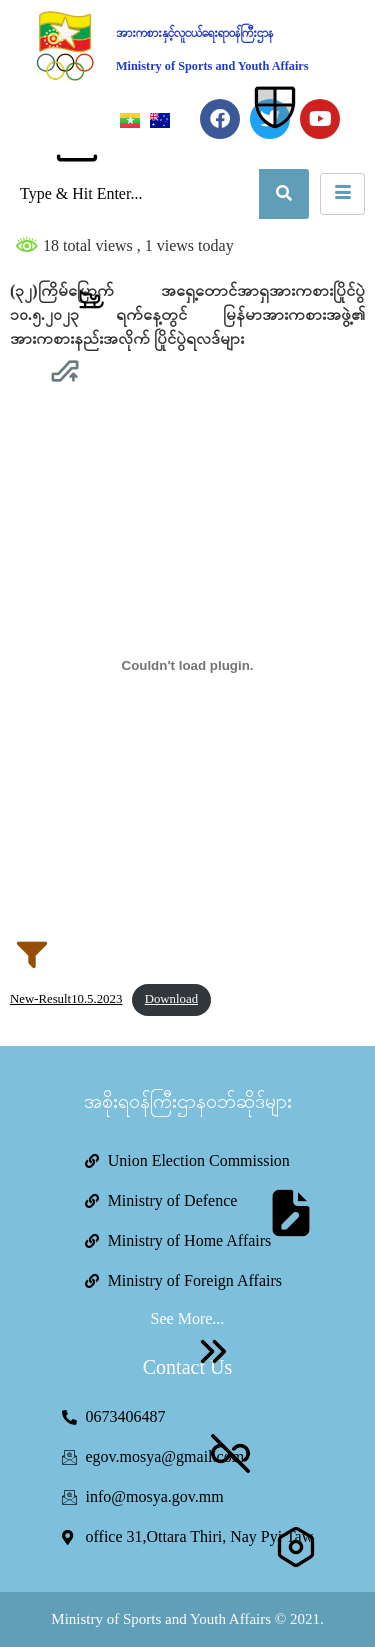 The height and width of the screenshot is (1647, 375). What do you see at coordinates (212, 1351) in the screenshot?
I see `skip forward or advance to next item` at bounding box center [212, 1351].